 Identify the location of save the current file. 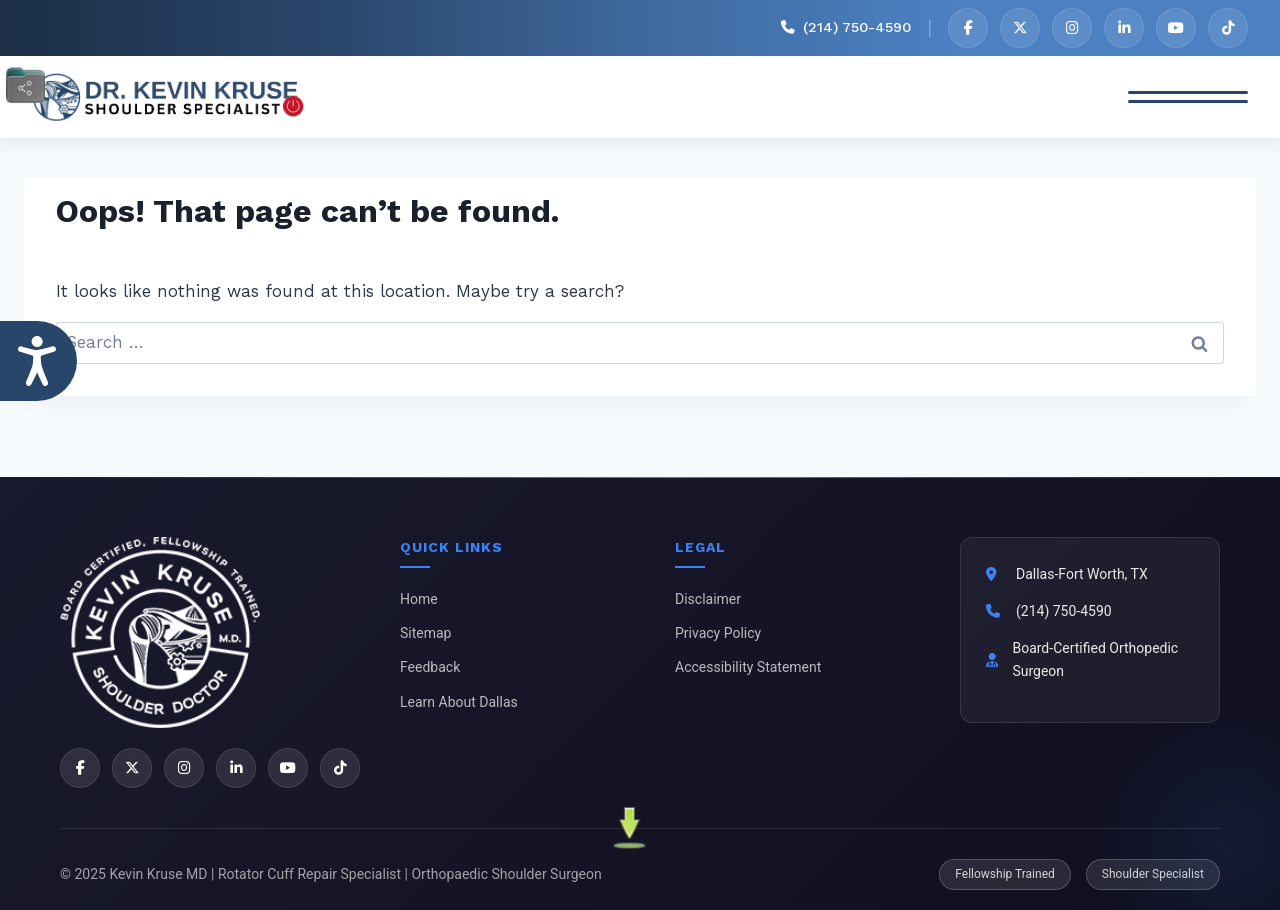
(629, 823).